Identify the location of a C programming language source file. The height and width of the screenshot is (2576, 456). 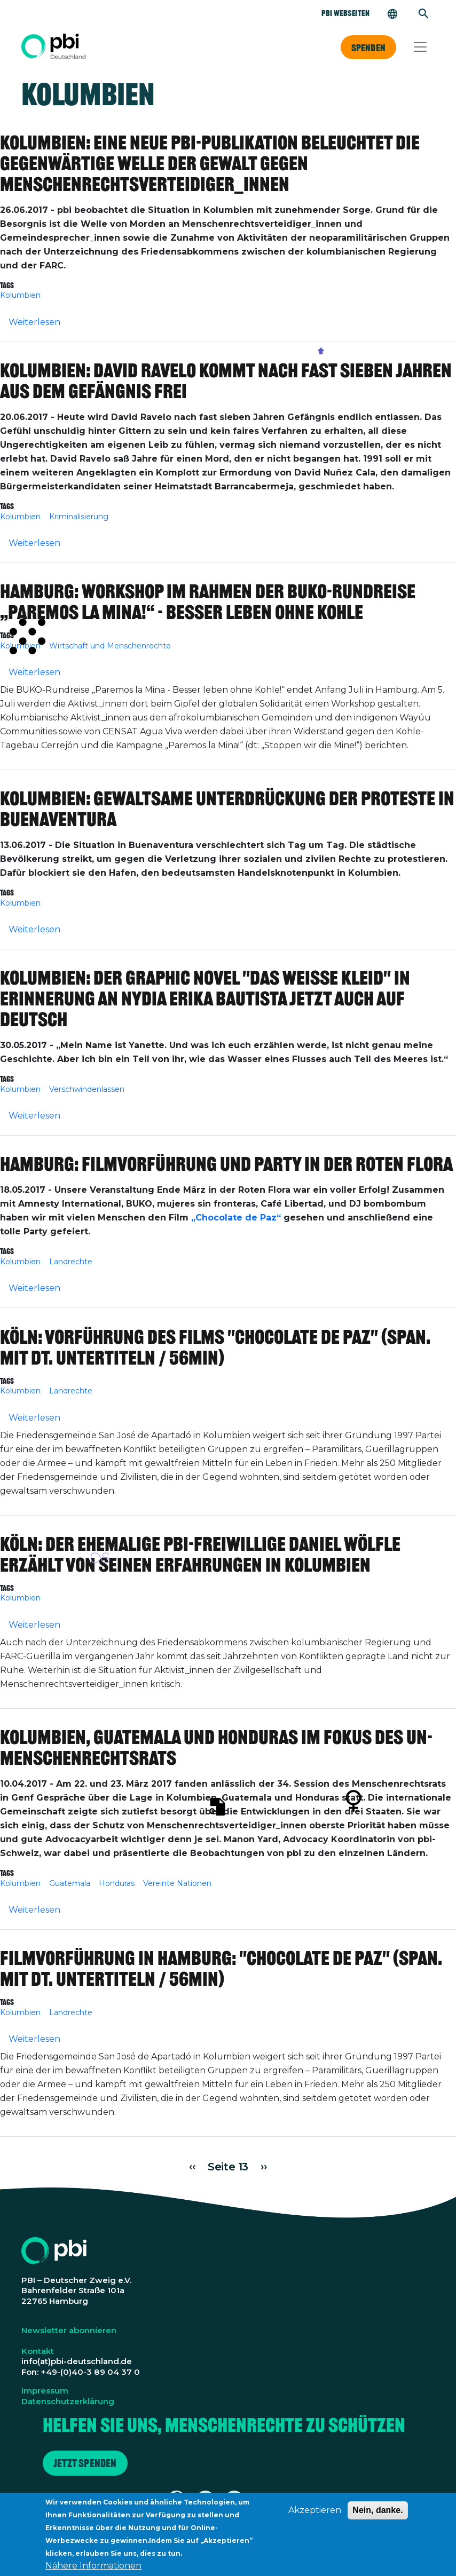
(217, 1806).